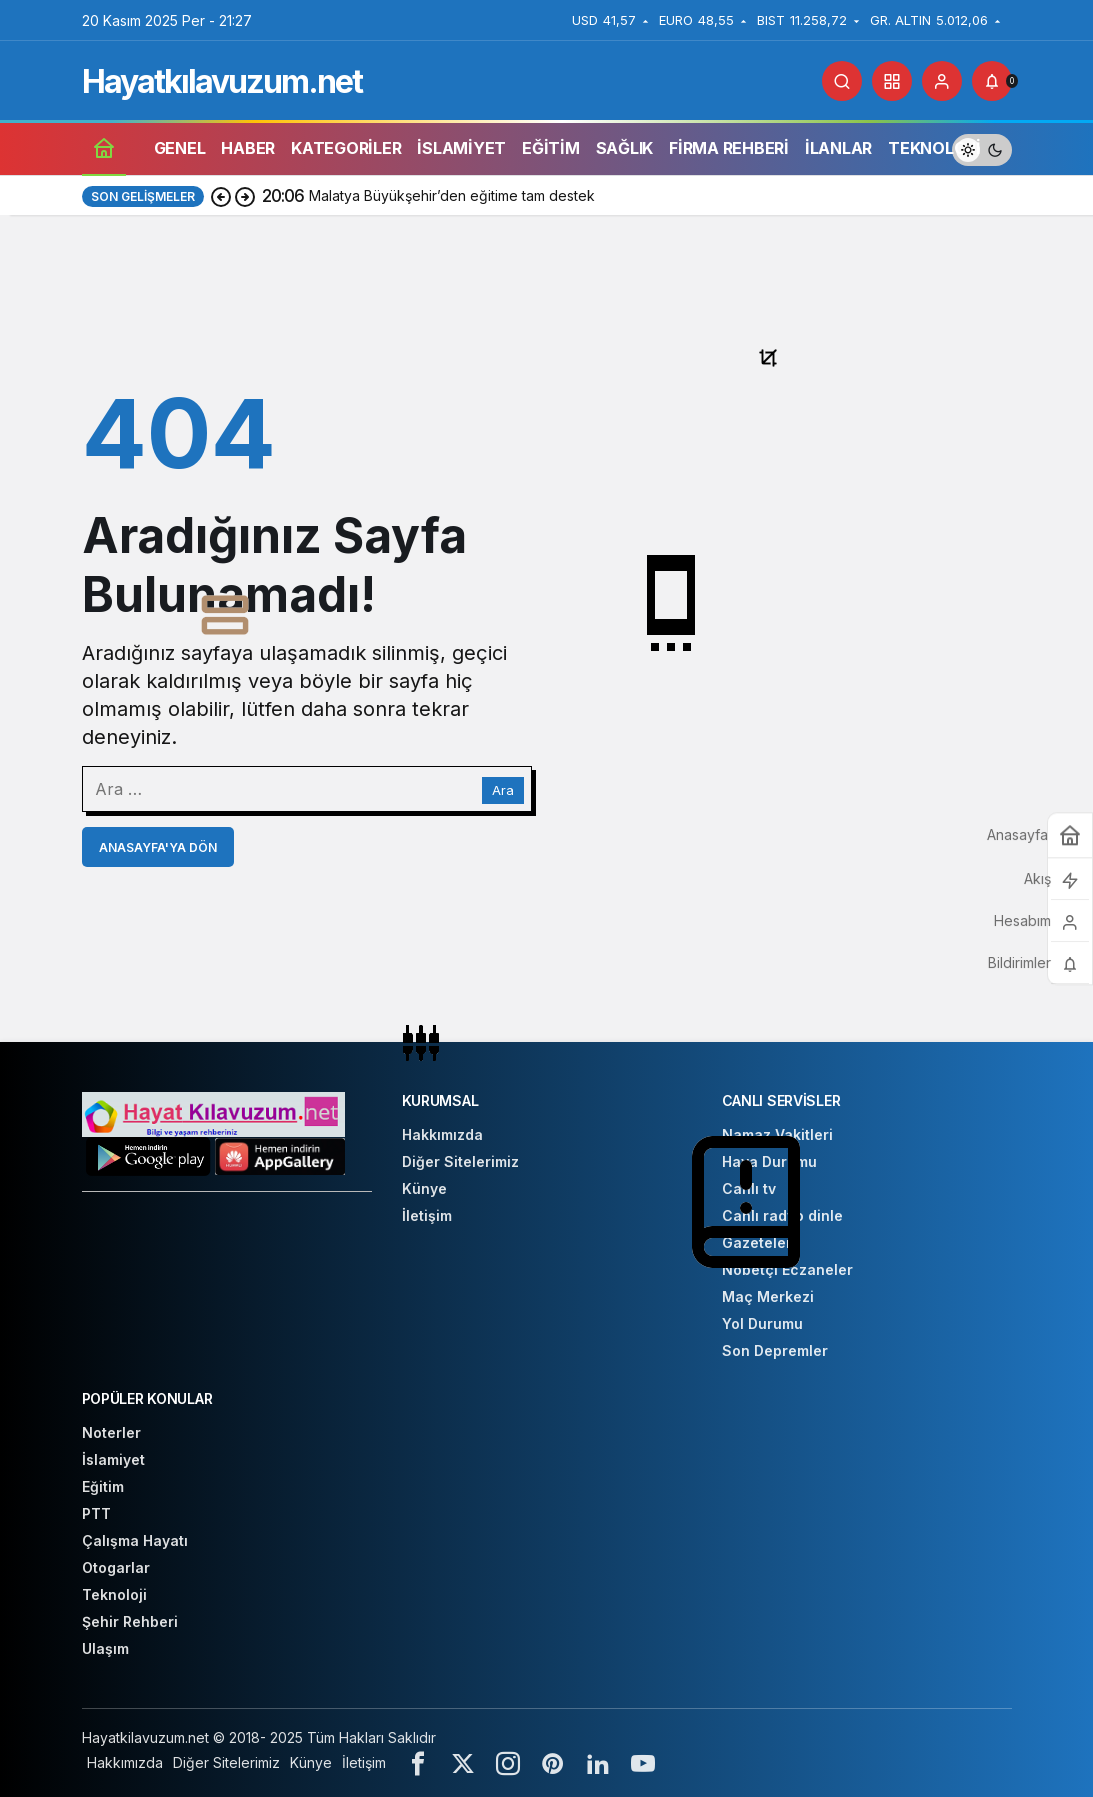 Image resolution: width=1093 pixels, height=1797 pixels. What do you see at coordinates (671, 603) in the screenshot?
I see `access mobile device settings` at bounding box center [671, 603].